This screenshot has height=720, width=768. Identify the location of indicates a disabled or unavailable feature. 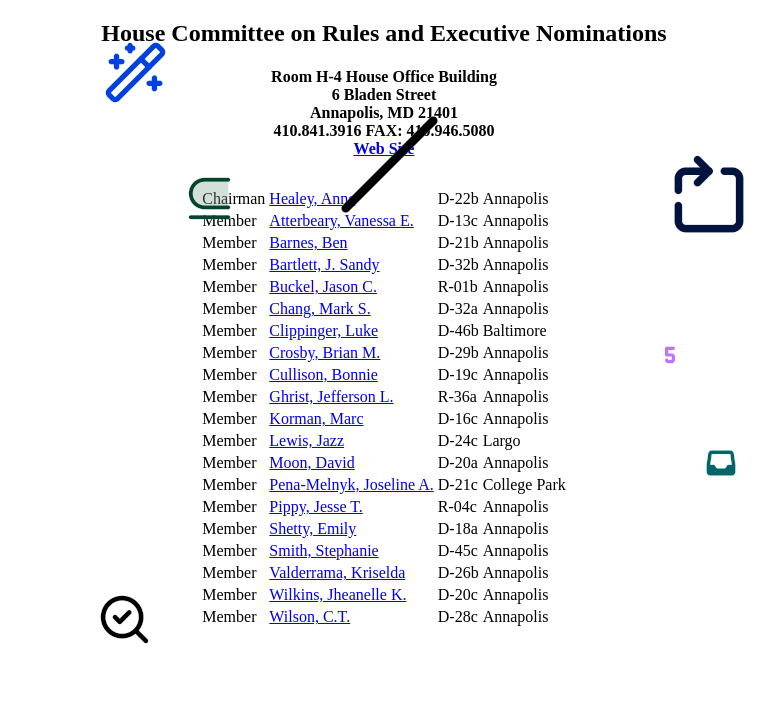
(389, 164).